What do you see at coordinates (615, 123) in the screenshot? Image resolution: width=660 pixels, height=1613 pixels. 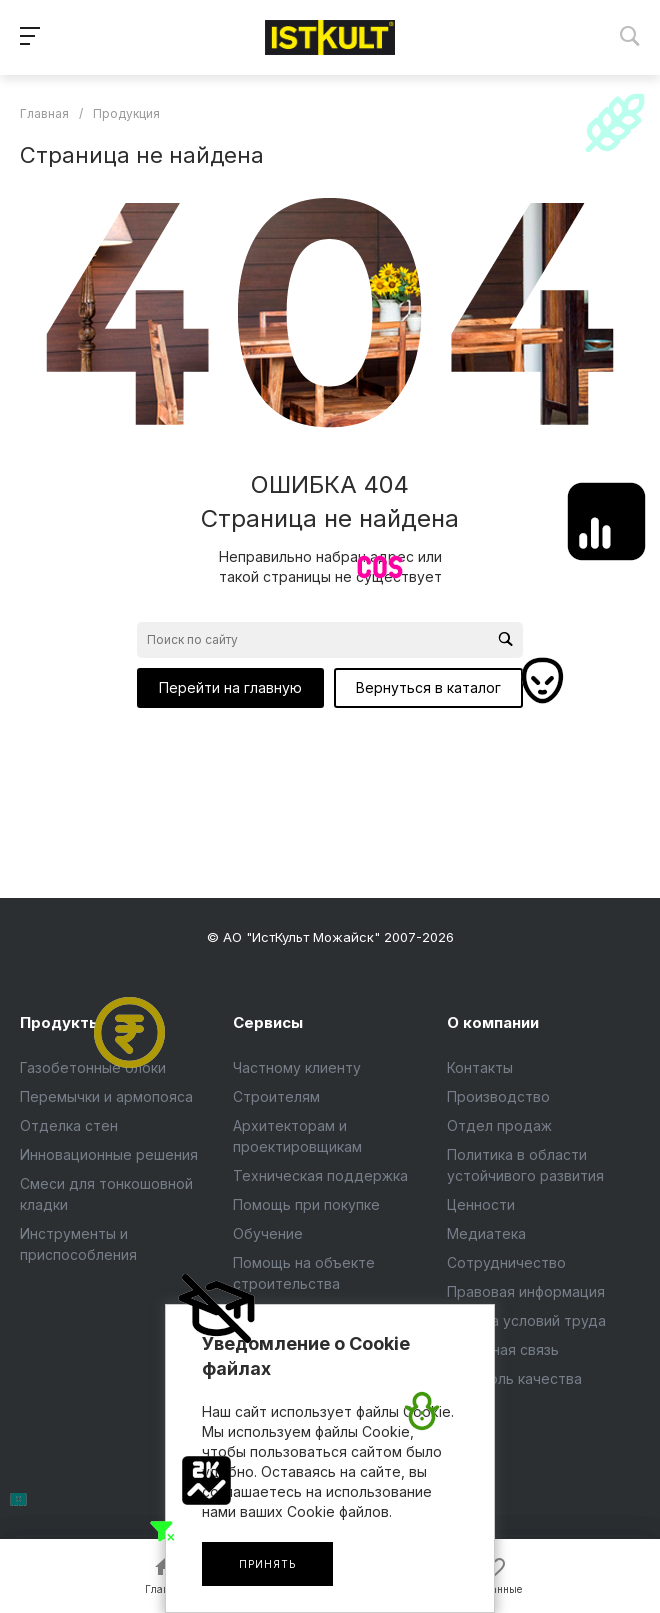 I see `indicates grain or wheat-based ingredients` at bounding box center [615, 123].